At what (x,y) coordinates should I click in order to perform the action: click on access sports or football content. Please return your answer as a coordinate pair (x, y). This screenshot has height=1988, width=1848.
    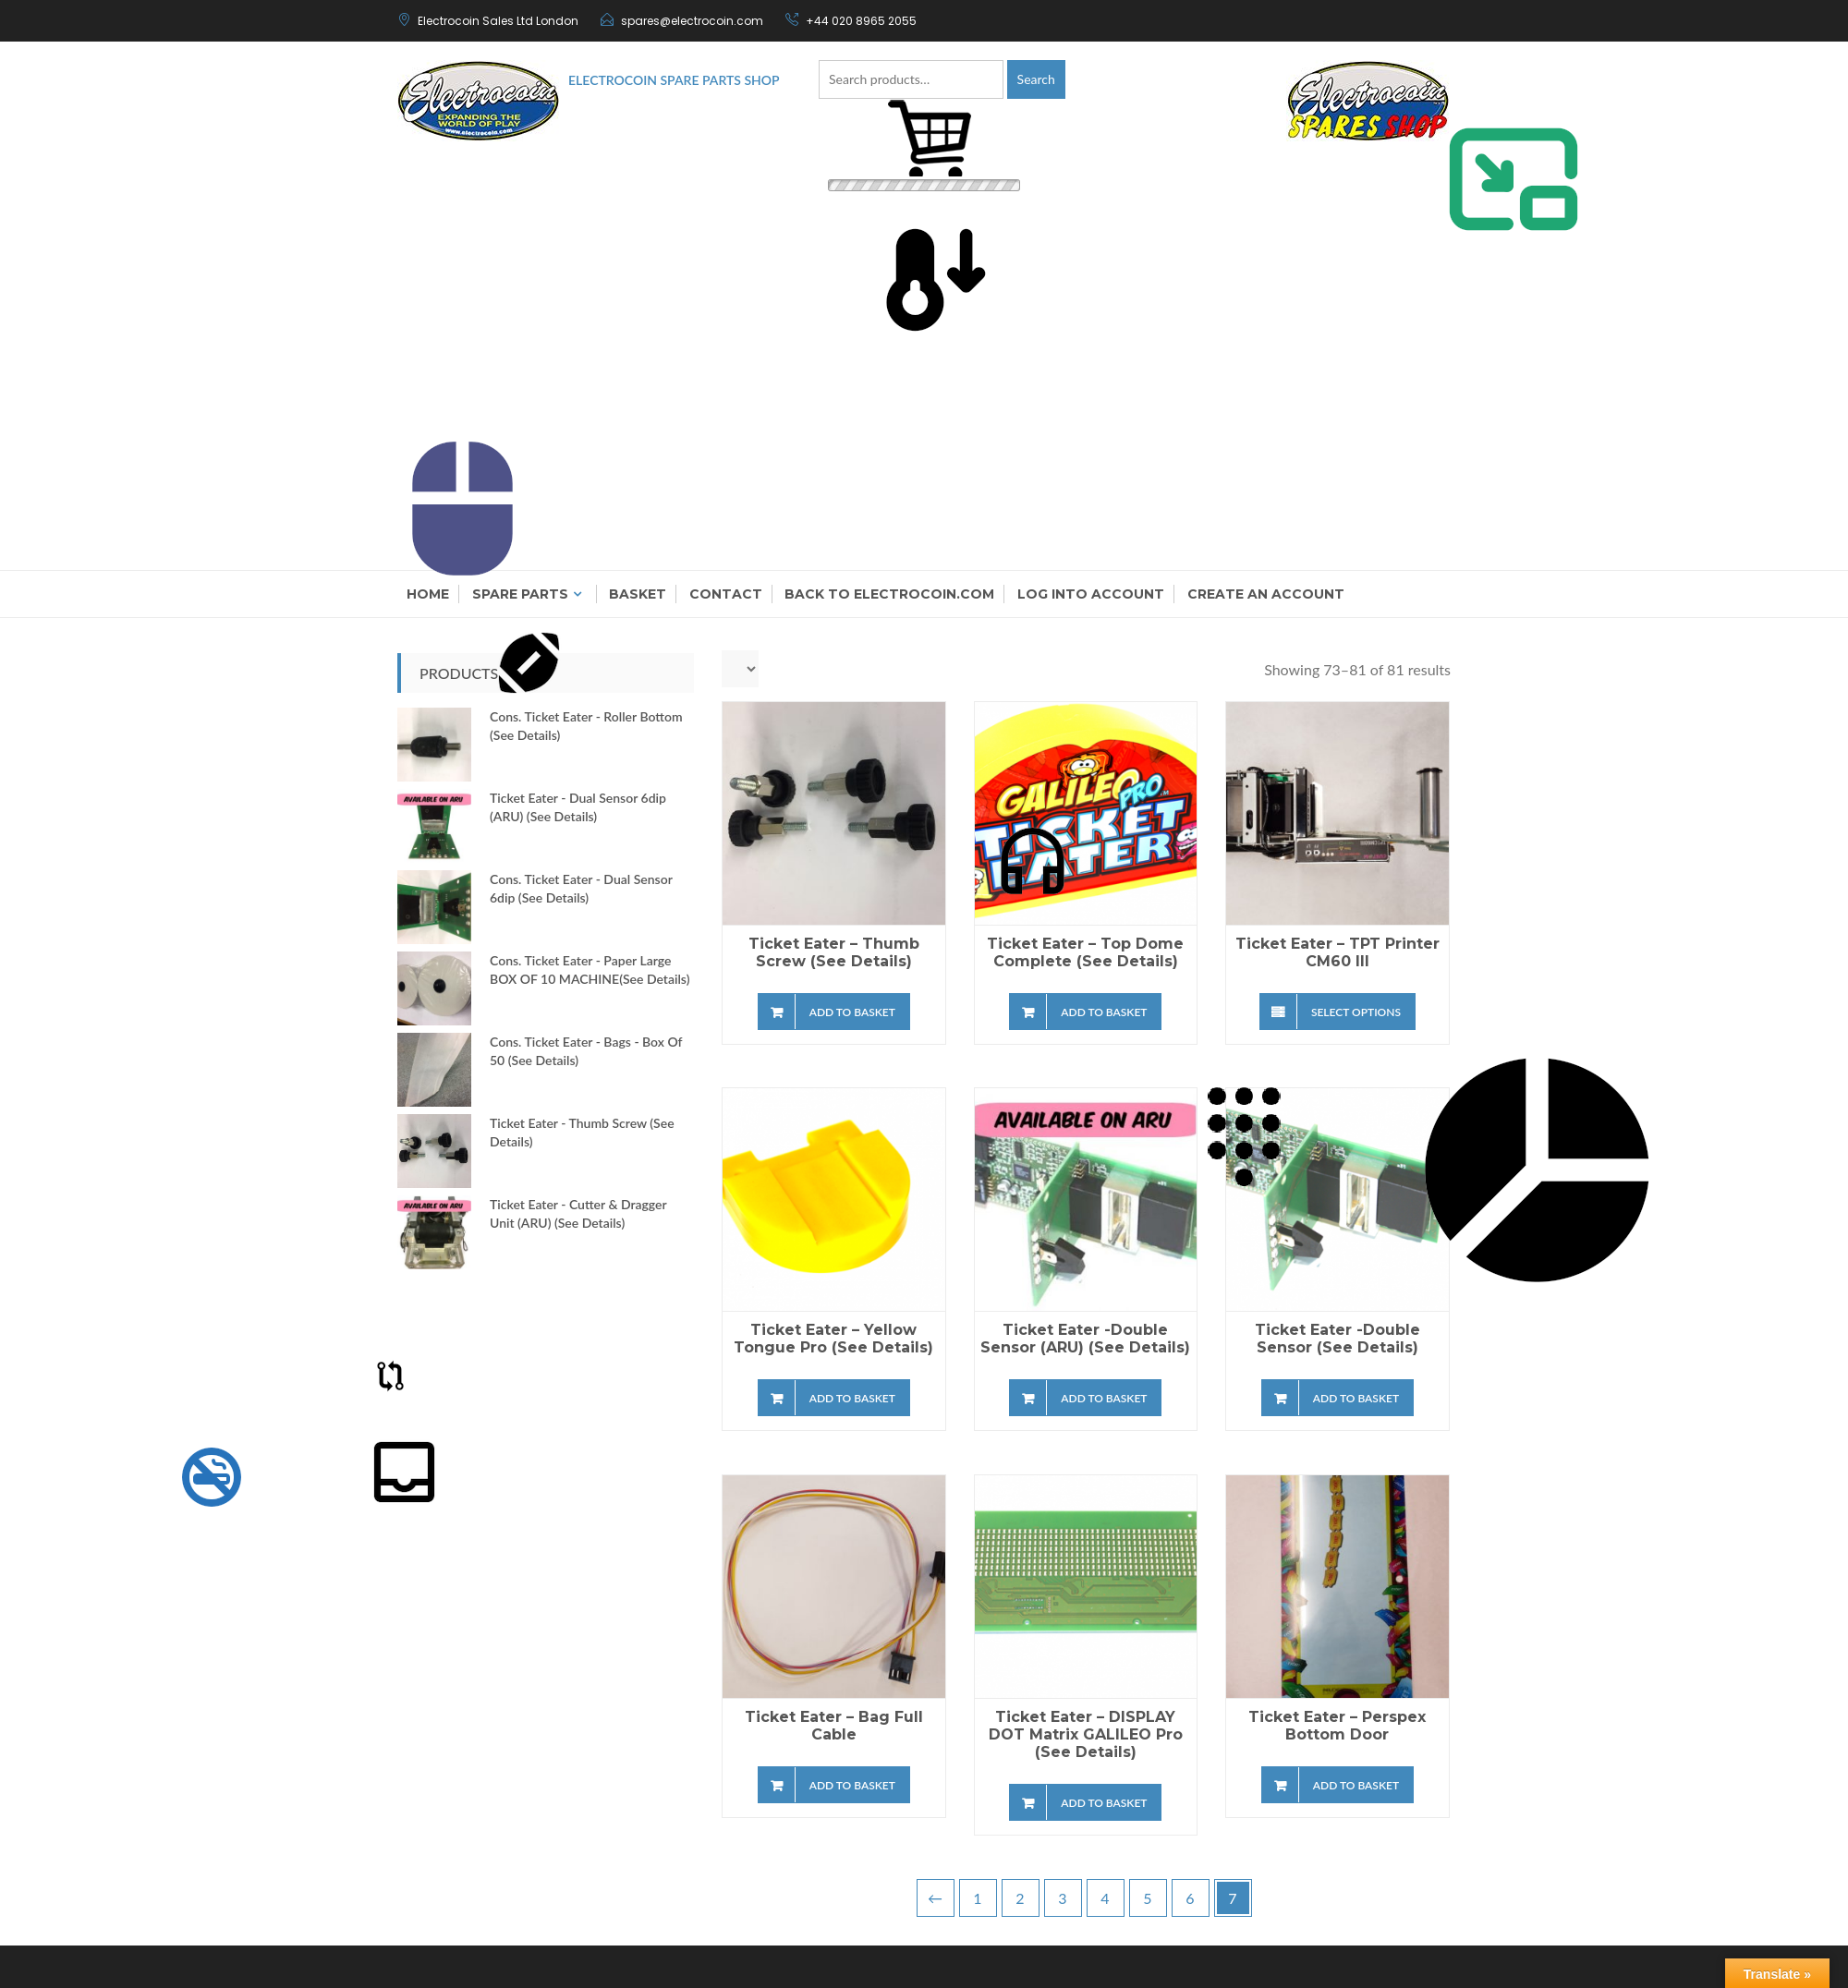
    Looking at the image, I should click on (529, 662).